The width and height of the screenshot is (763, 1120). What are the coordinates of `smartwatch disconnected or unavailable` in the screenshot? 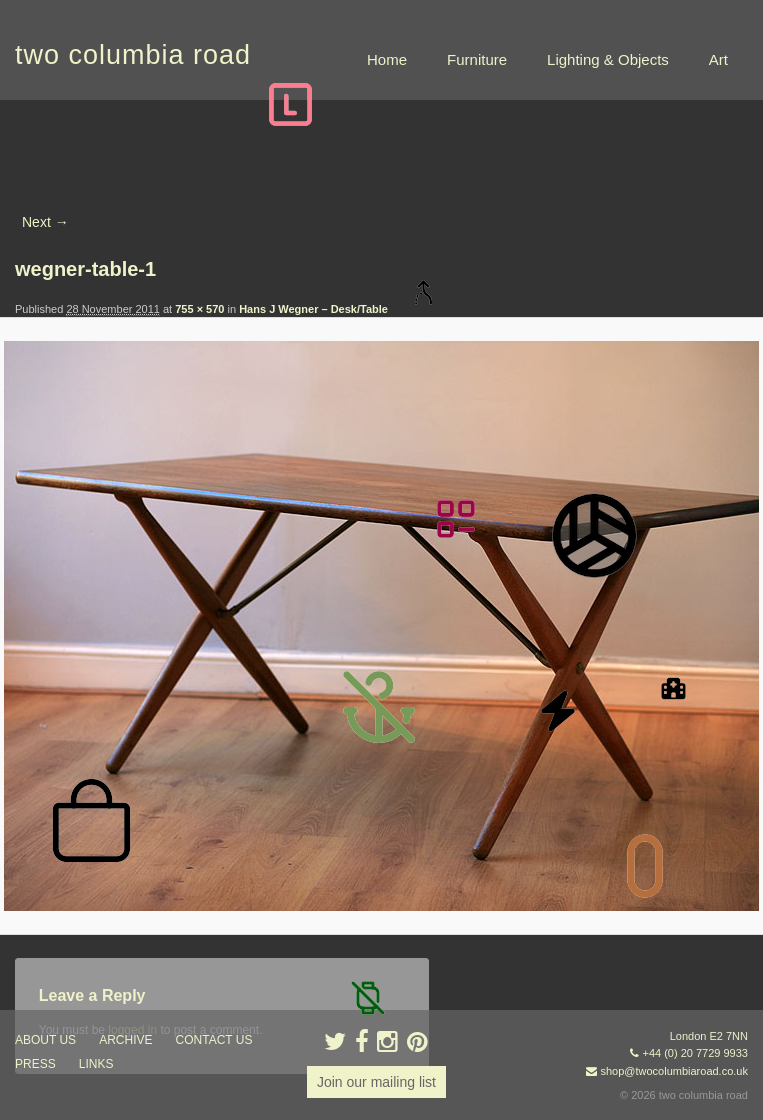 It's located at (368, 998).